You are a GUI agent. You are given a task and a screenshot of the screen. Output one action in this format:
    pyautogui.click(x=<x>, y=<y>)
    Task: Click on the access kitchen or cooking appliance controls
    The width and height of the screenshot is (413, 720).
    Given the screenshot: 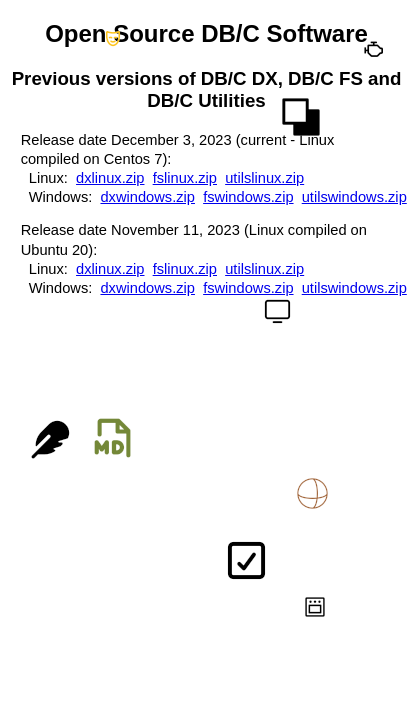 What is the action you would take?
    pyautogui.click(x=315, y=607)
    